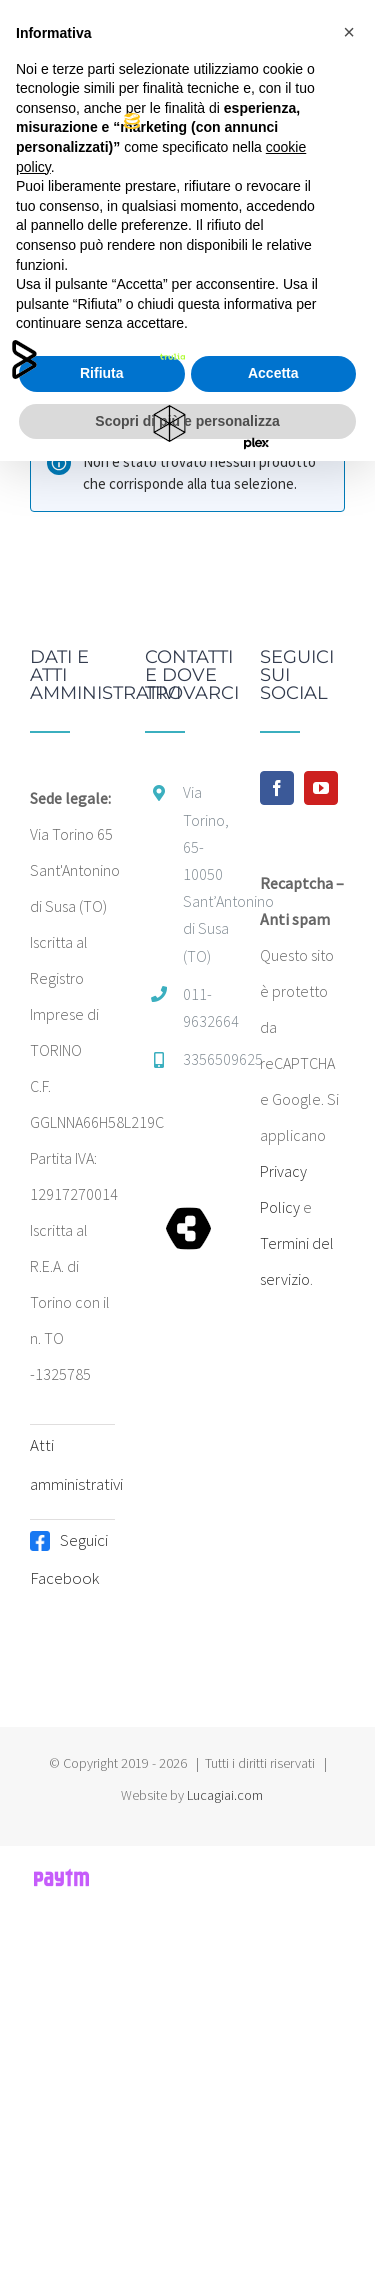 Image resolution: width=375 pixels, height=2272 pixels. What do you see at coordinates (188, 1228) in the screenshot?
I see `cloudron platform logo` at bounding box center [188, 1228].